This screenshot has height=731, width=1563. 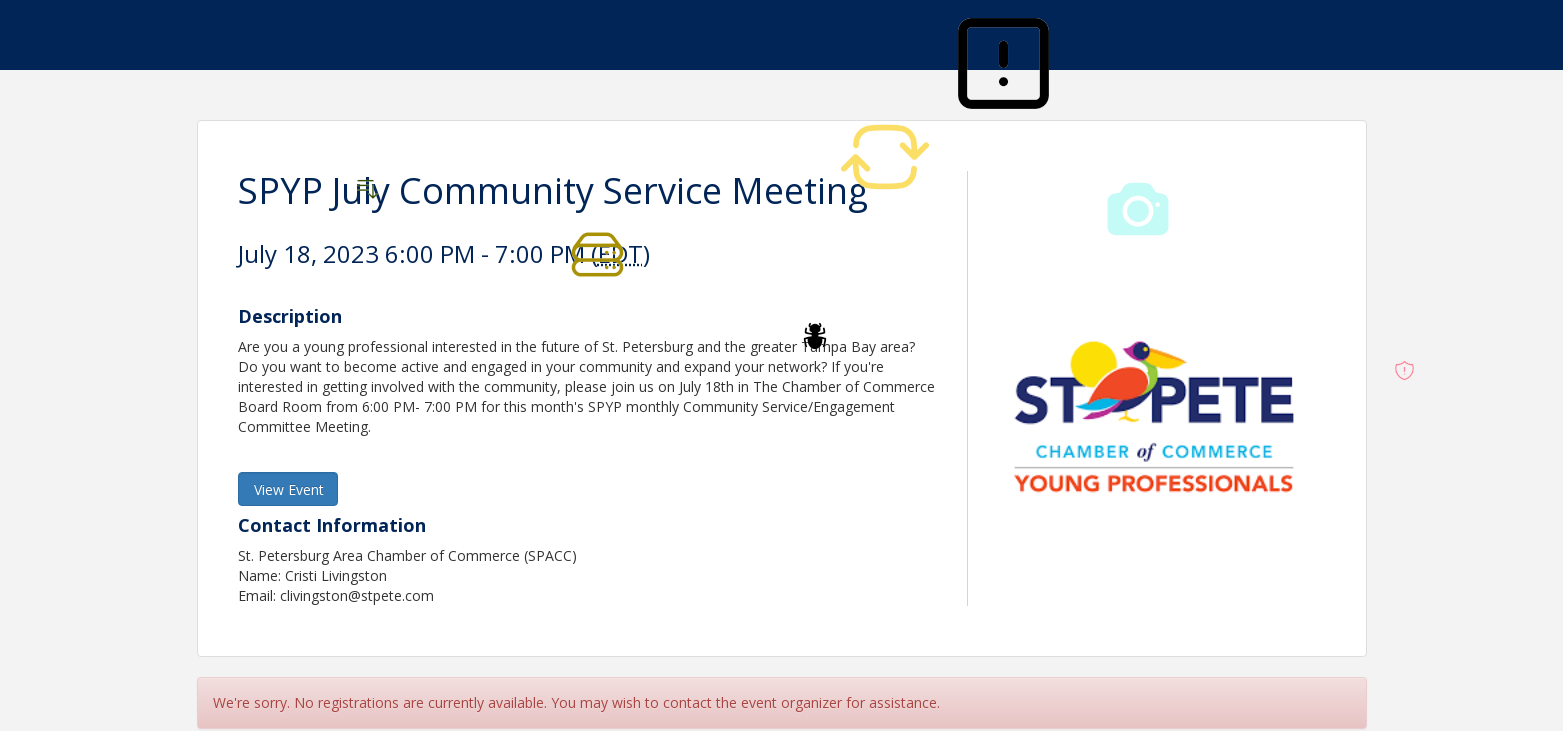 I want to click on view server infrastructure status, so click(x=597, y=254).